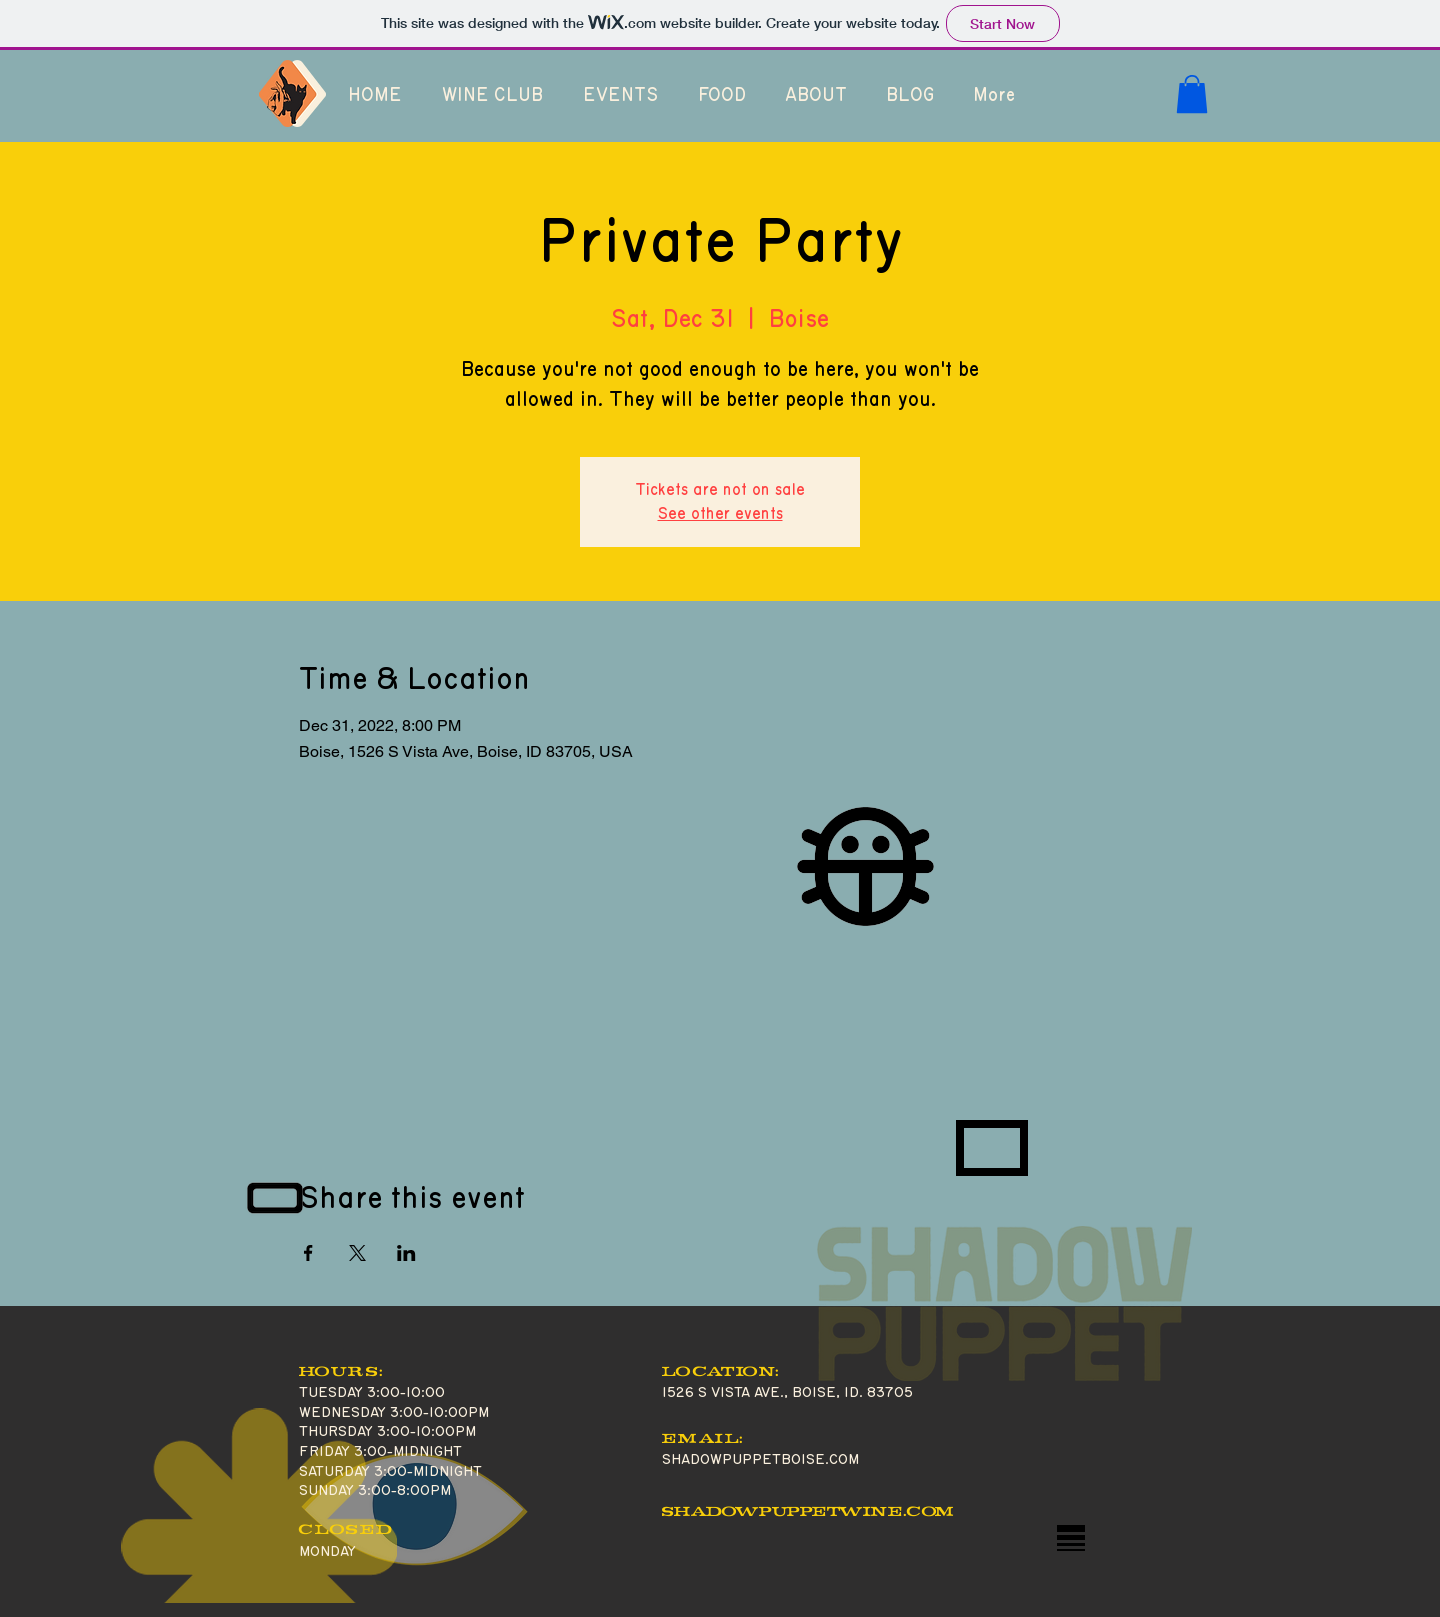  I want to click on report a bug or issue, so click(865, 866).